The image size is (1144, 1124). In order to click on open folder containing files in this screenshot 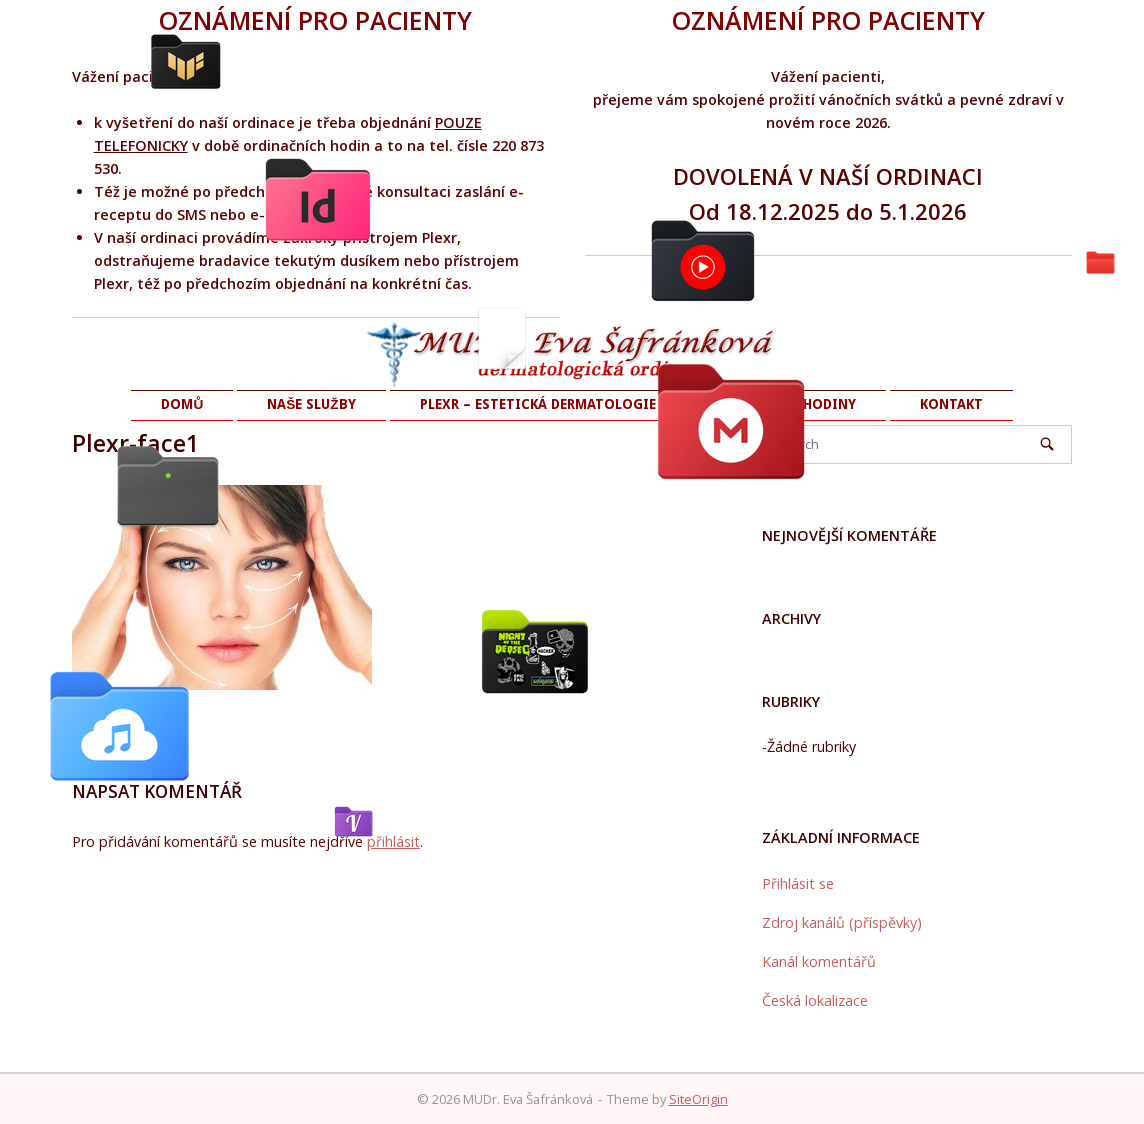, I will do `click(1100, 262)`.